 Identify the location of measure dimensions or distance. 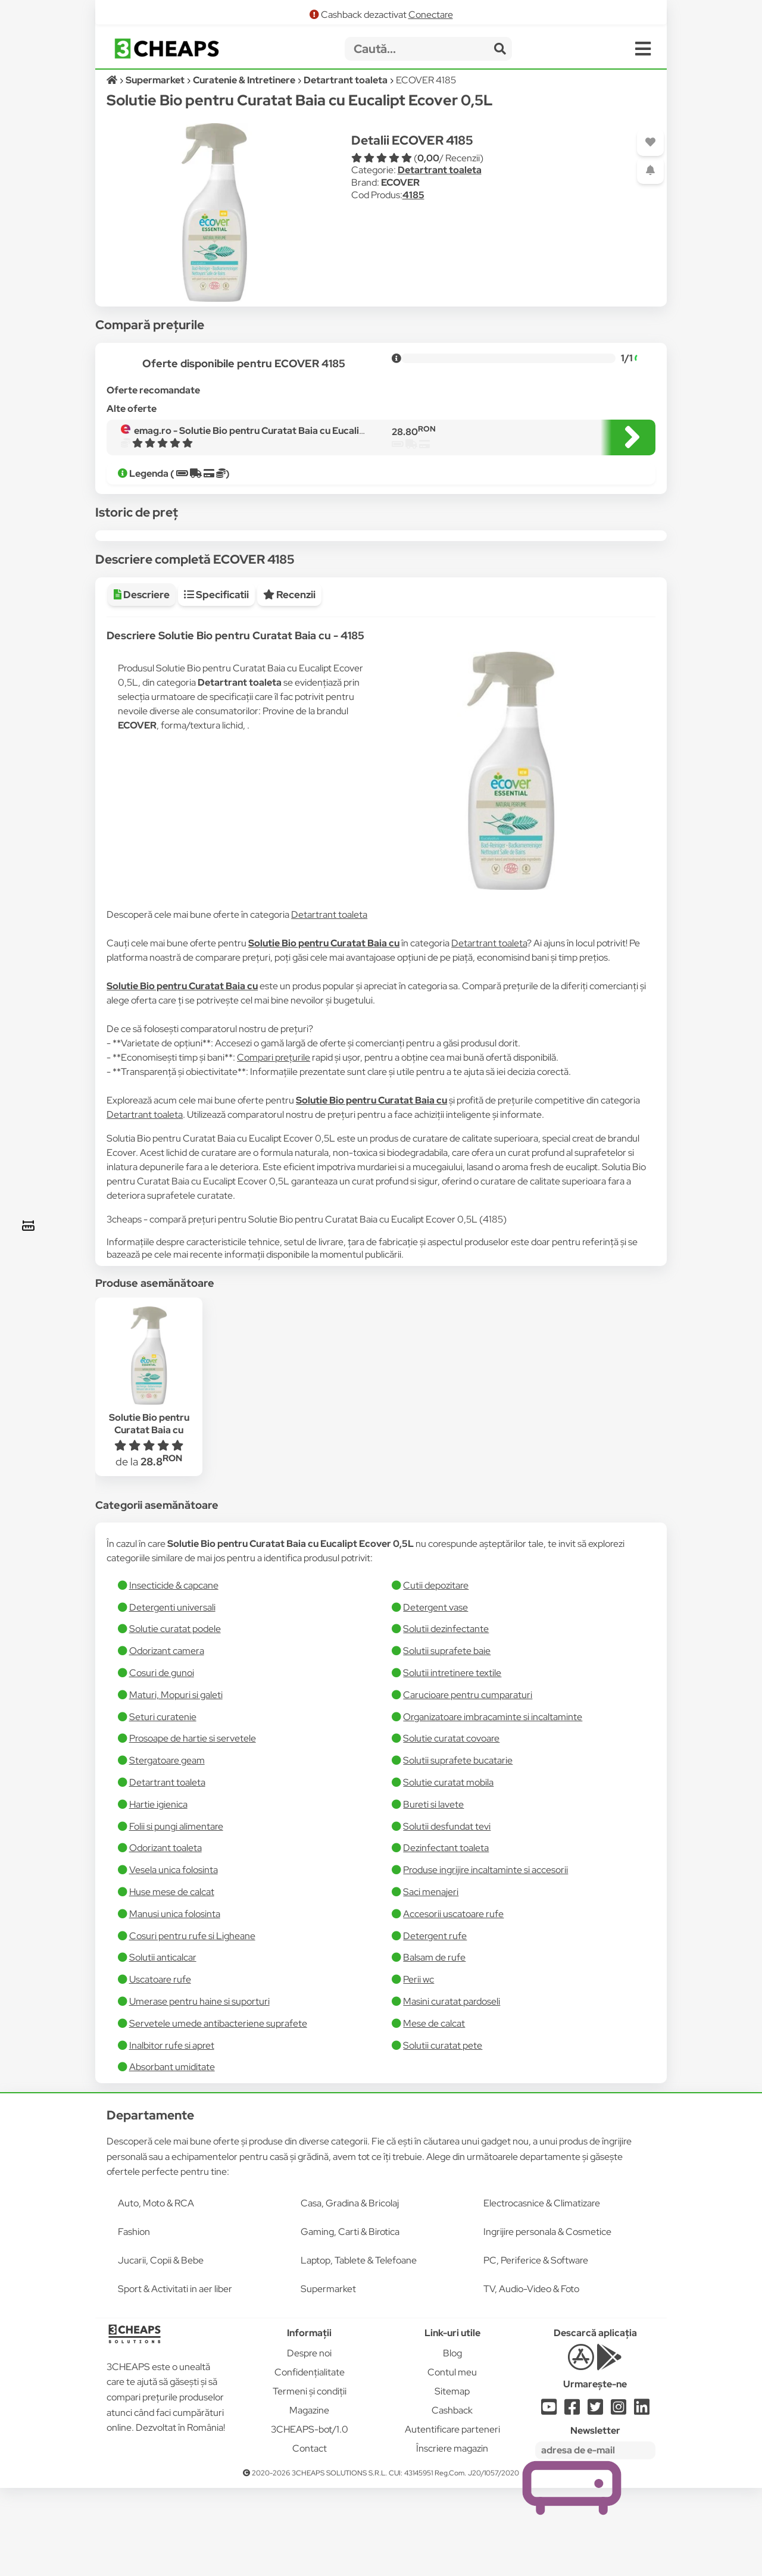
(28, 1226).